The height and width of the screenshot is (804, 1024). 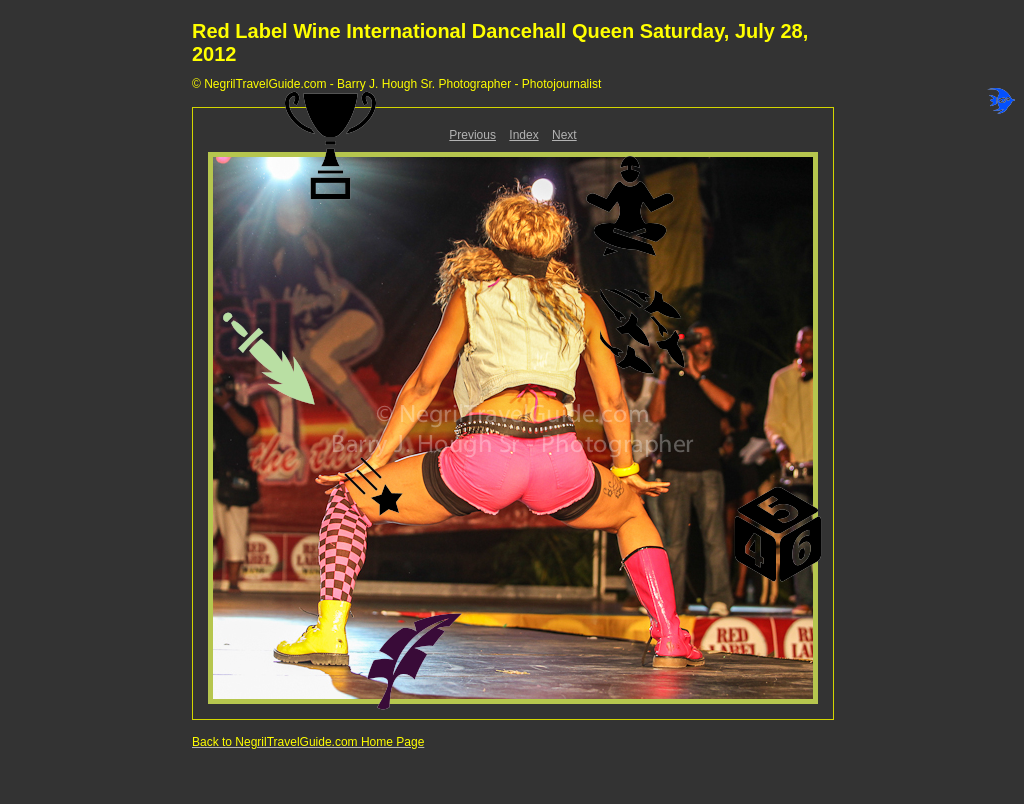 What do you see at coordinates (628, 206) in the screenshot?
I see `access meditation or mindfulness features` at bounding box center [628, 206].